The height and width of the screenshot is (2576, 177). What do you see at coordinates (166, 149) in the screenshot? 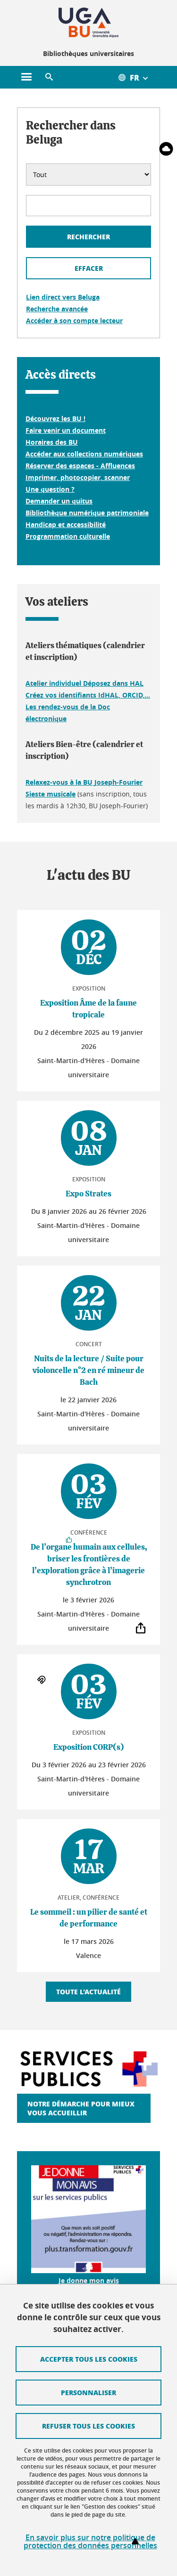
I see `access cloud storage` at bounding box center [166, 149].